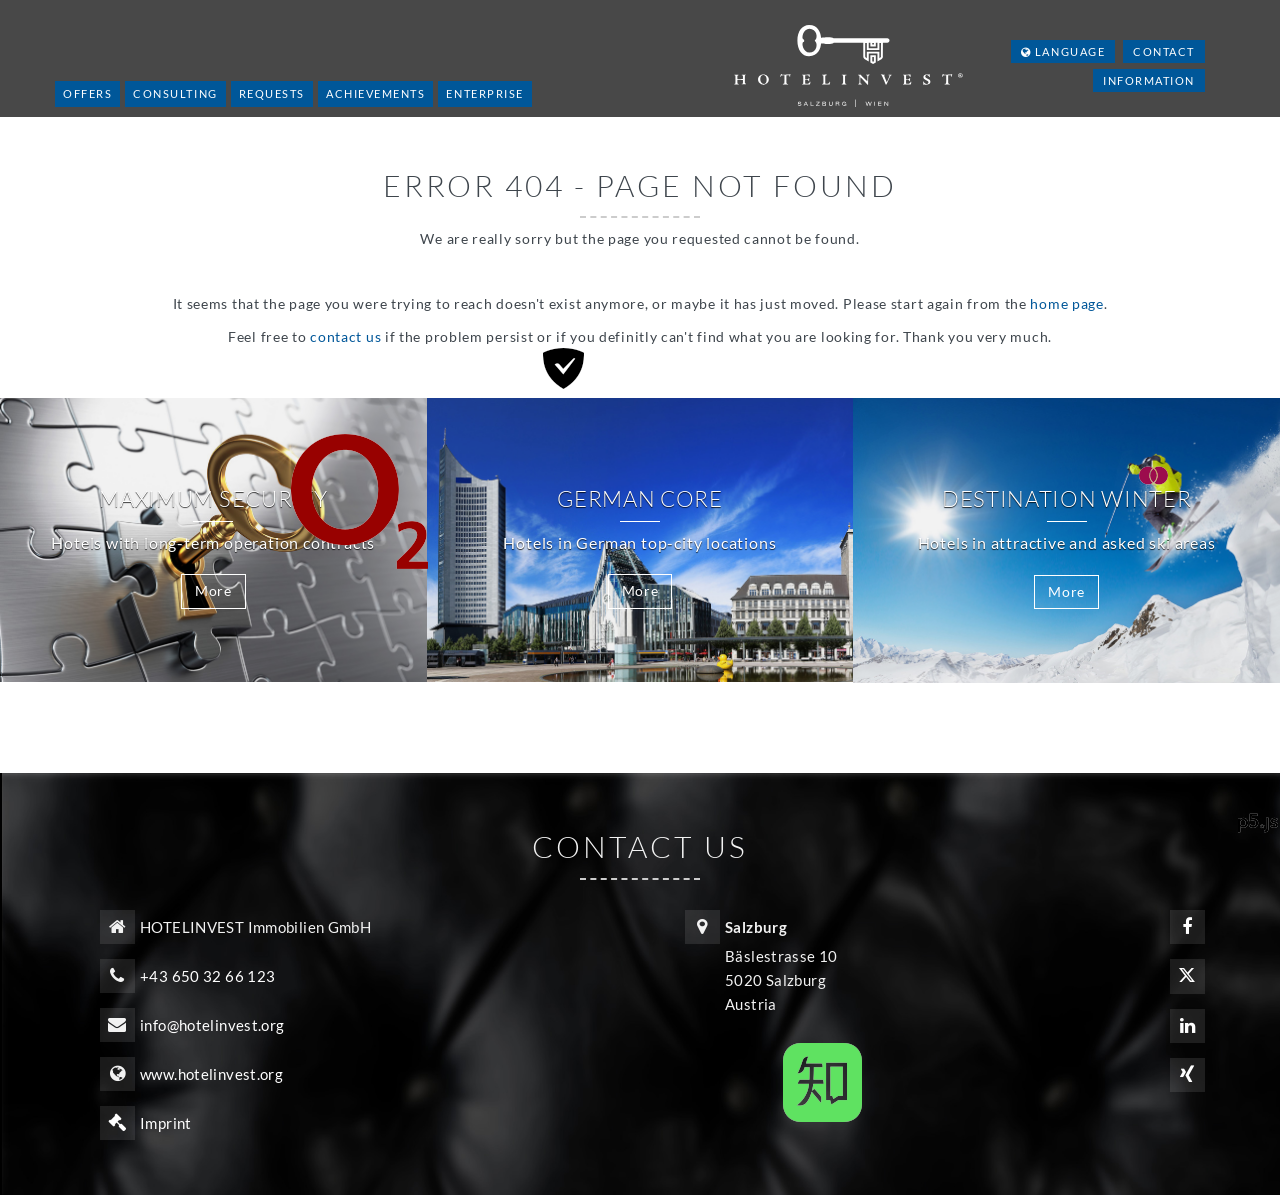 This screenshot has height=1195, width=1280. Describe the element at coordinates (563, 368) in the screenshot. I see `open AdGuard ad-blocking settings` at that location.